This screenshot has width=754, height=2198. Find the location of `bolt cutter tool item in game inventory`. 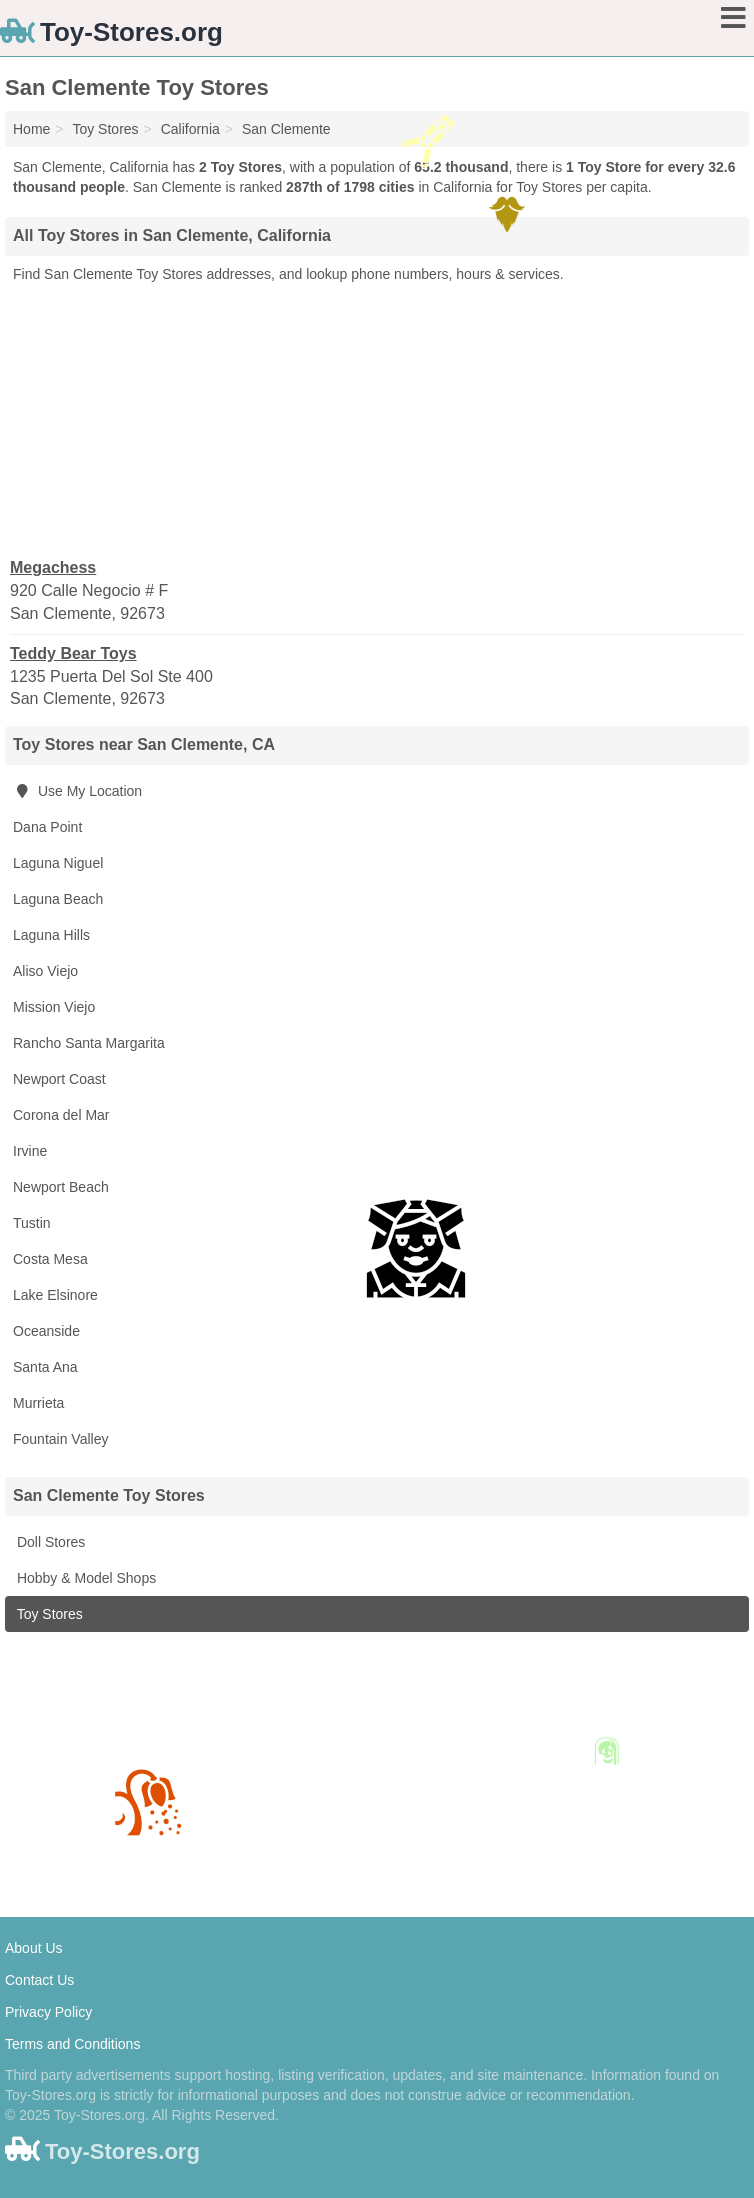

bolt cutter tool item in game inventory is located at coordinates (428, 141).